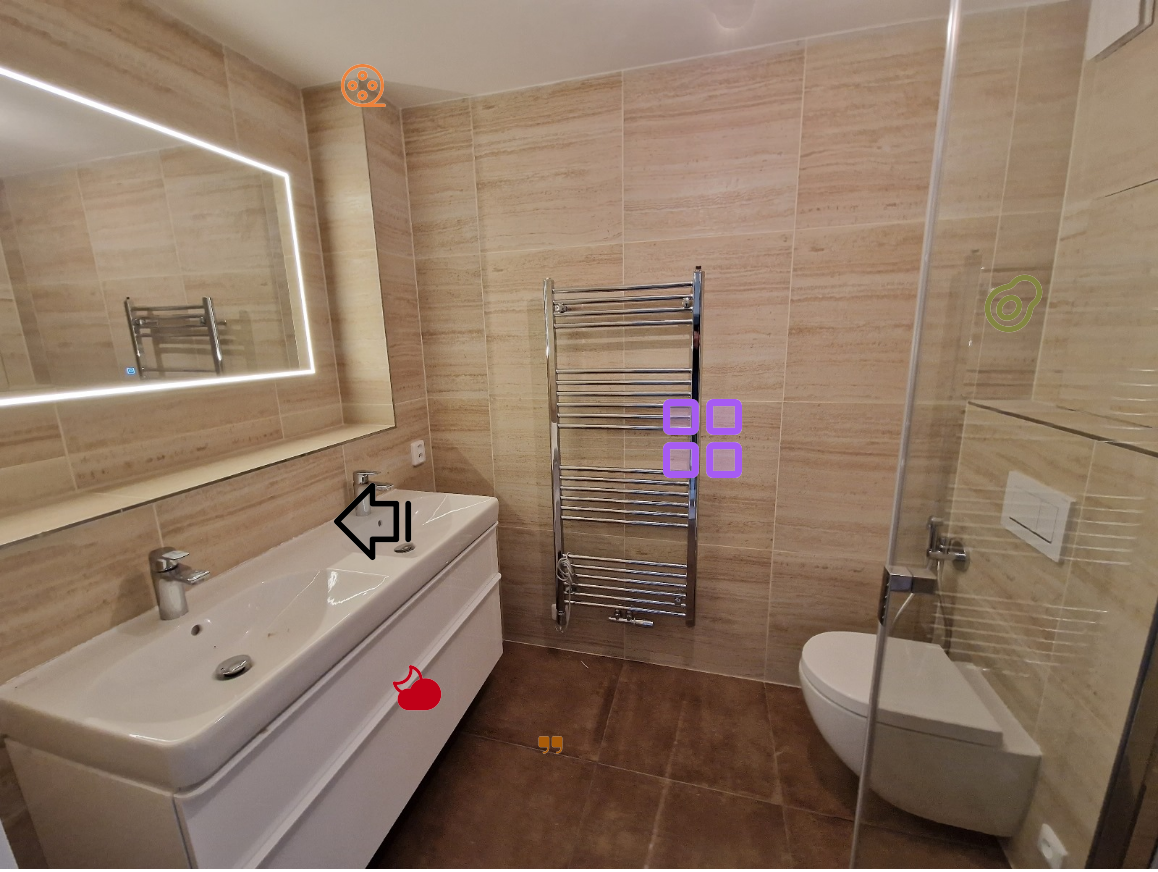 The image size is (1158, 872). Describe the element at coordinates (1013, 303) in the screenshot. I see `select avocado as a food preference or ingredient` at that location.